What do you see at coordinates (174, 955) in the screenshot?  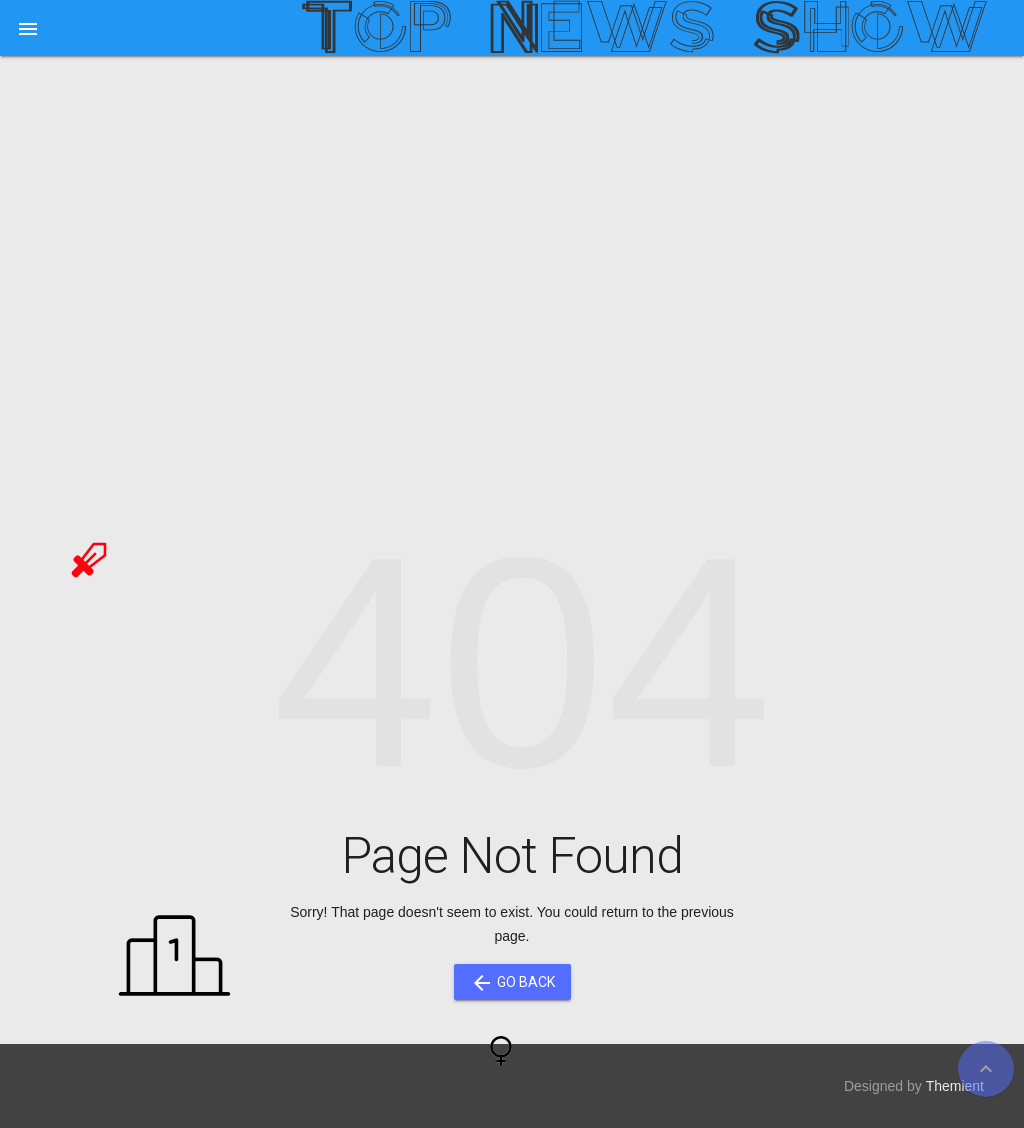 I see `view leaderboard rankings` at bounding box center [174, 955].